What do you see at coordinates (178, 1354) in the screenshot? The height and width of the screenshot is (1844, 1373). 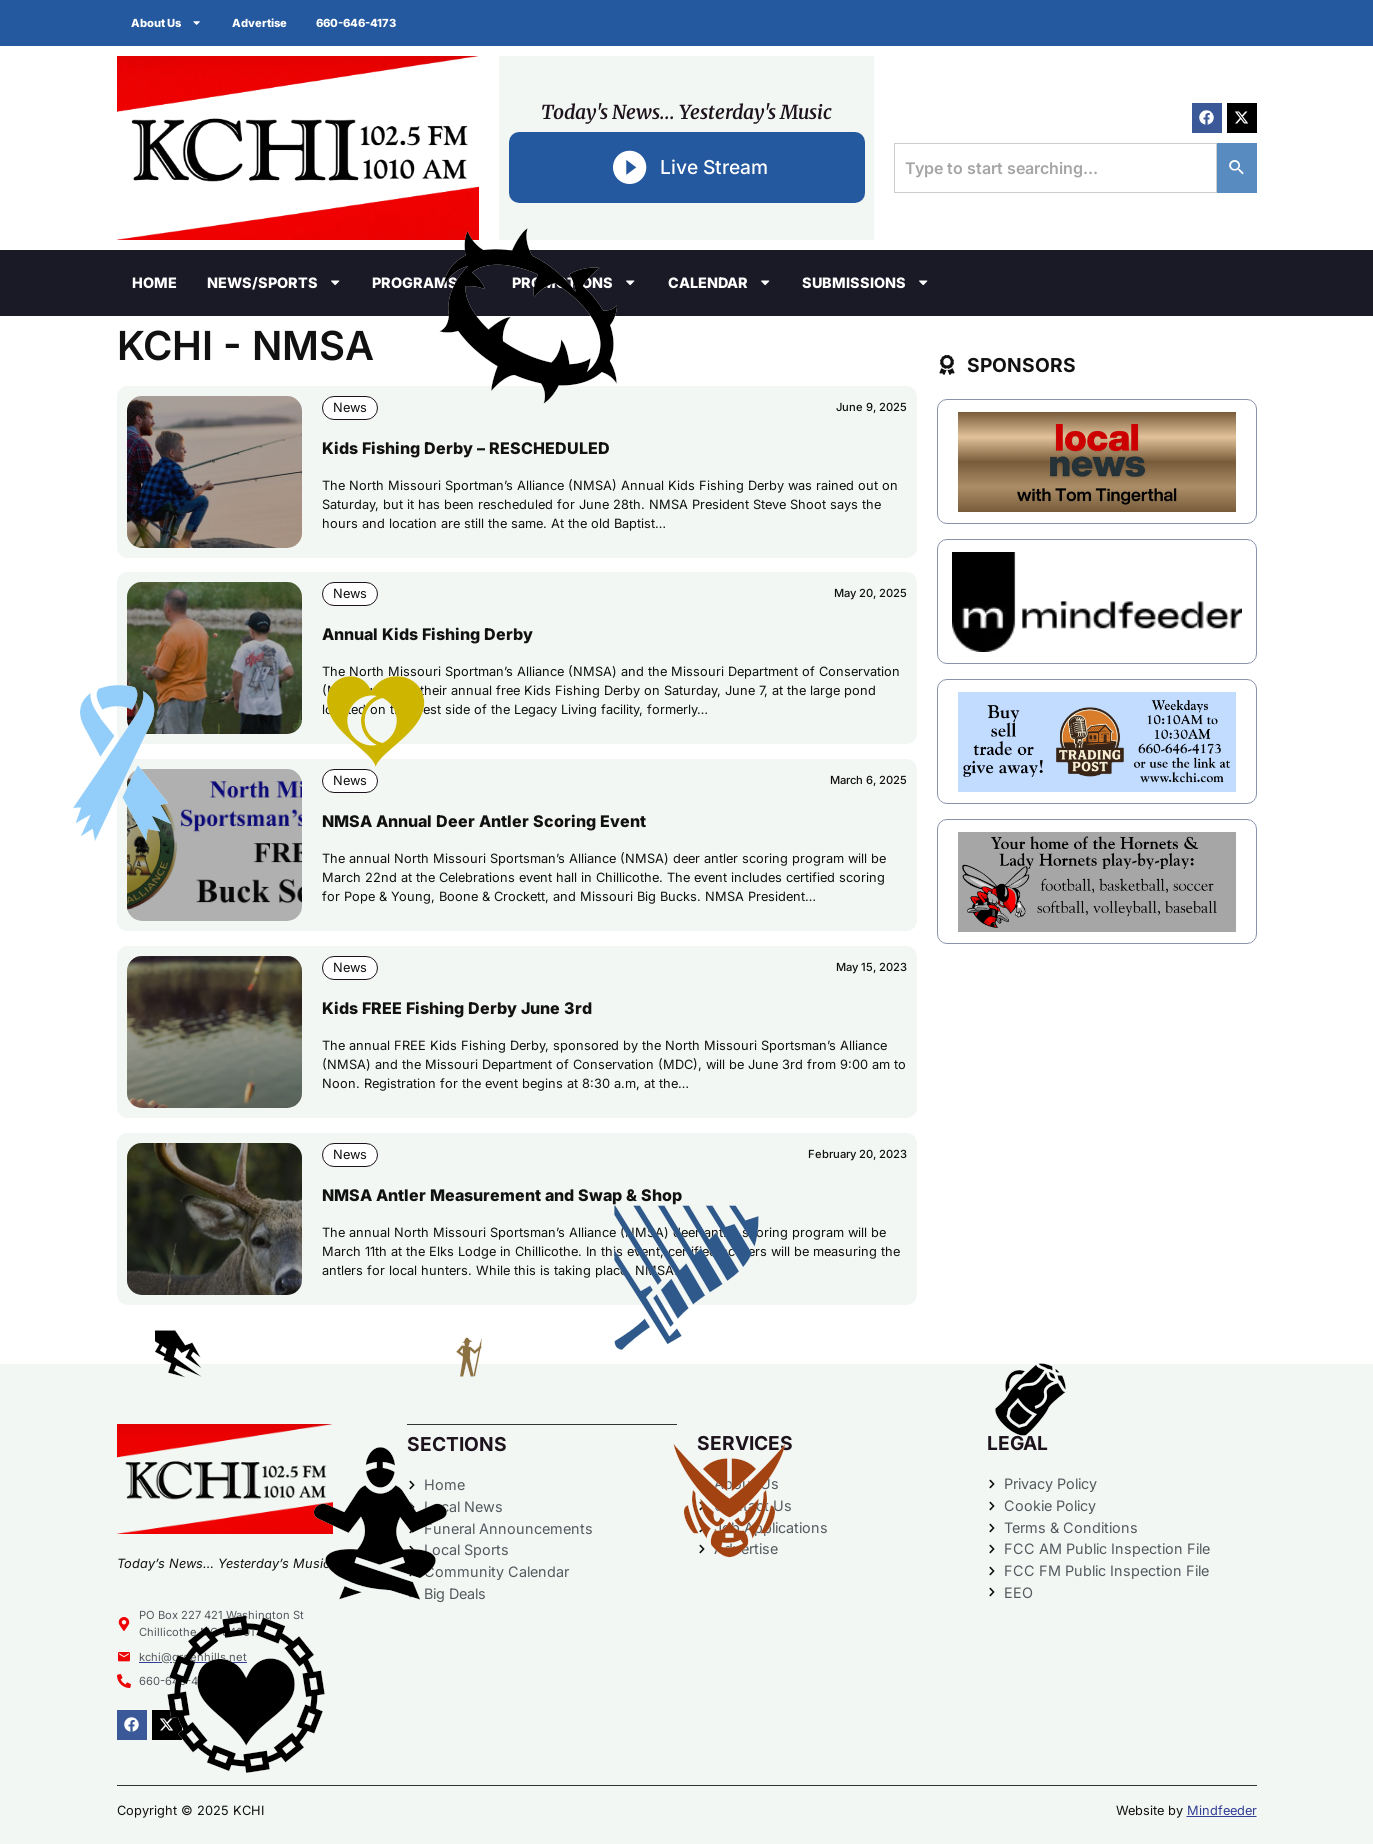 I see `indicates a severe thunderstorm warning` at bounding box center [178, 1354].